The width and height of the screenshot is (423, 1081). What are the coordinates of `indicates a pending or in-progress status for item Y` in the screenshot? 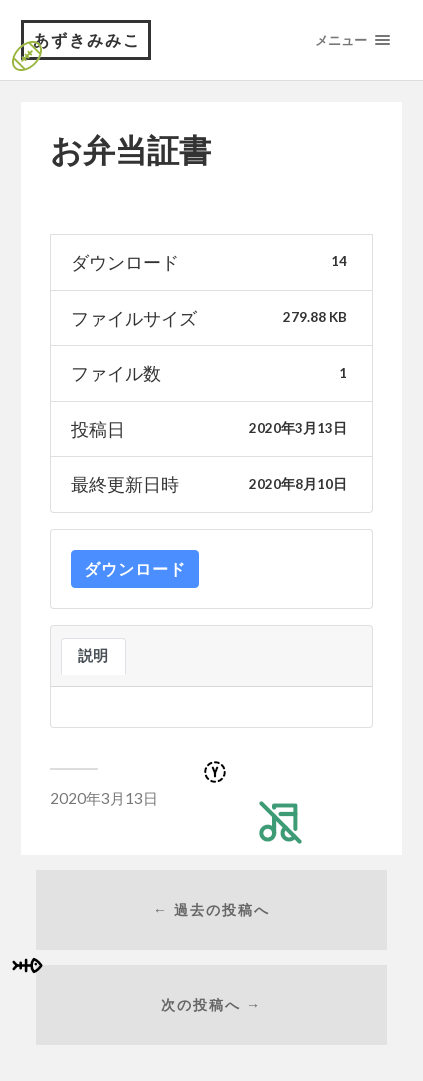 It's located at (215, 772).